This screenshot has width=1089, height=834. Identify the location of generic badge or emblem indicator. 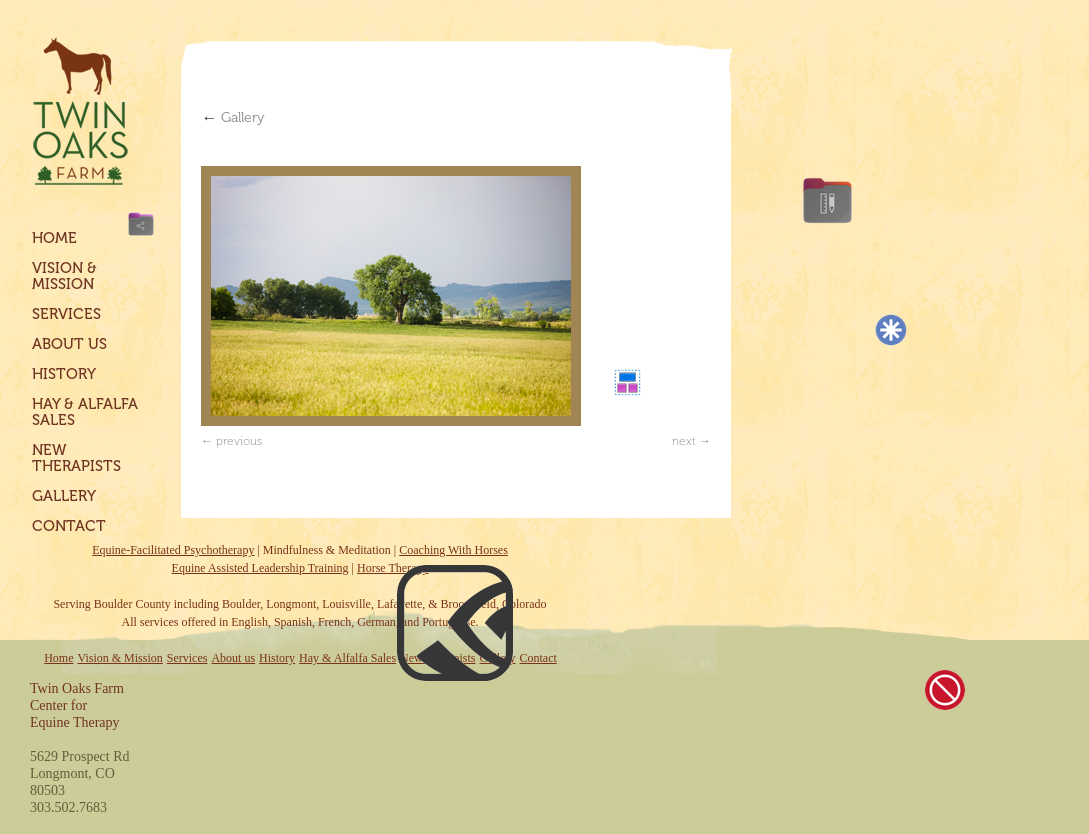
(891, 330).